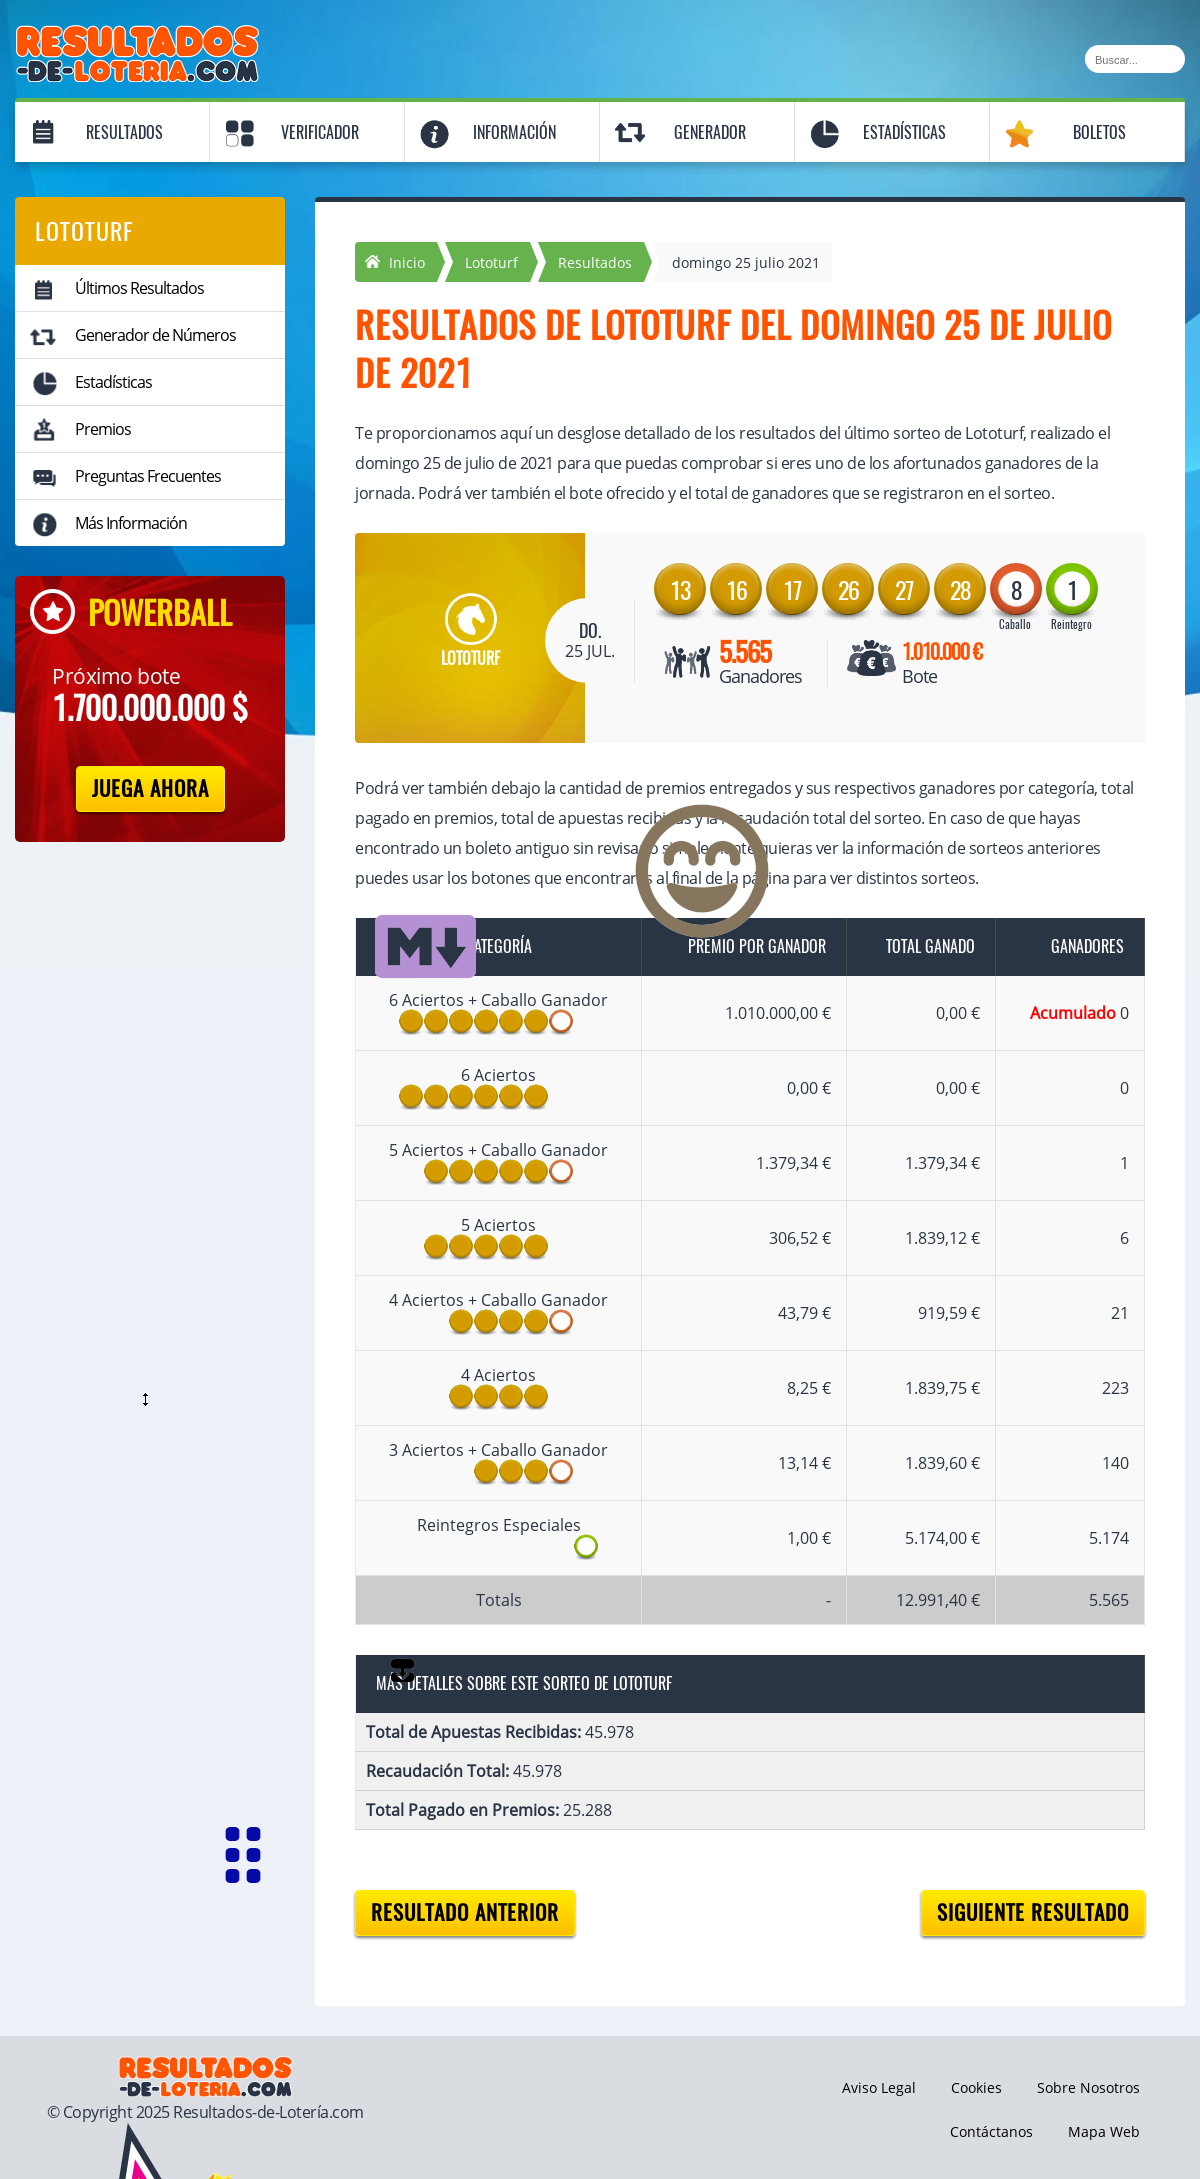  Describe the element at coordinates (702, 871) in the screenshot. I see `add a happy reaction or emoji` at that location.